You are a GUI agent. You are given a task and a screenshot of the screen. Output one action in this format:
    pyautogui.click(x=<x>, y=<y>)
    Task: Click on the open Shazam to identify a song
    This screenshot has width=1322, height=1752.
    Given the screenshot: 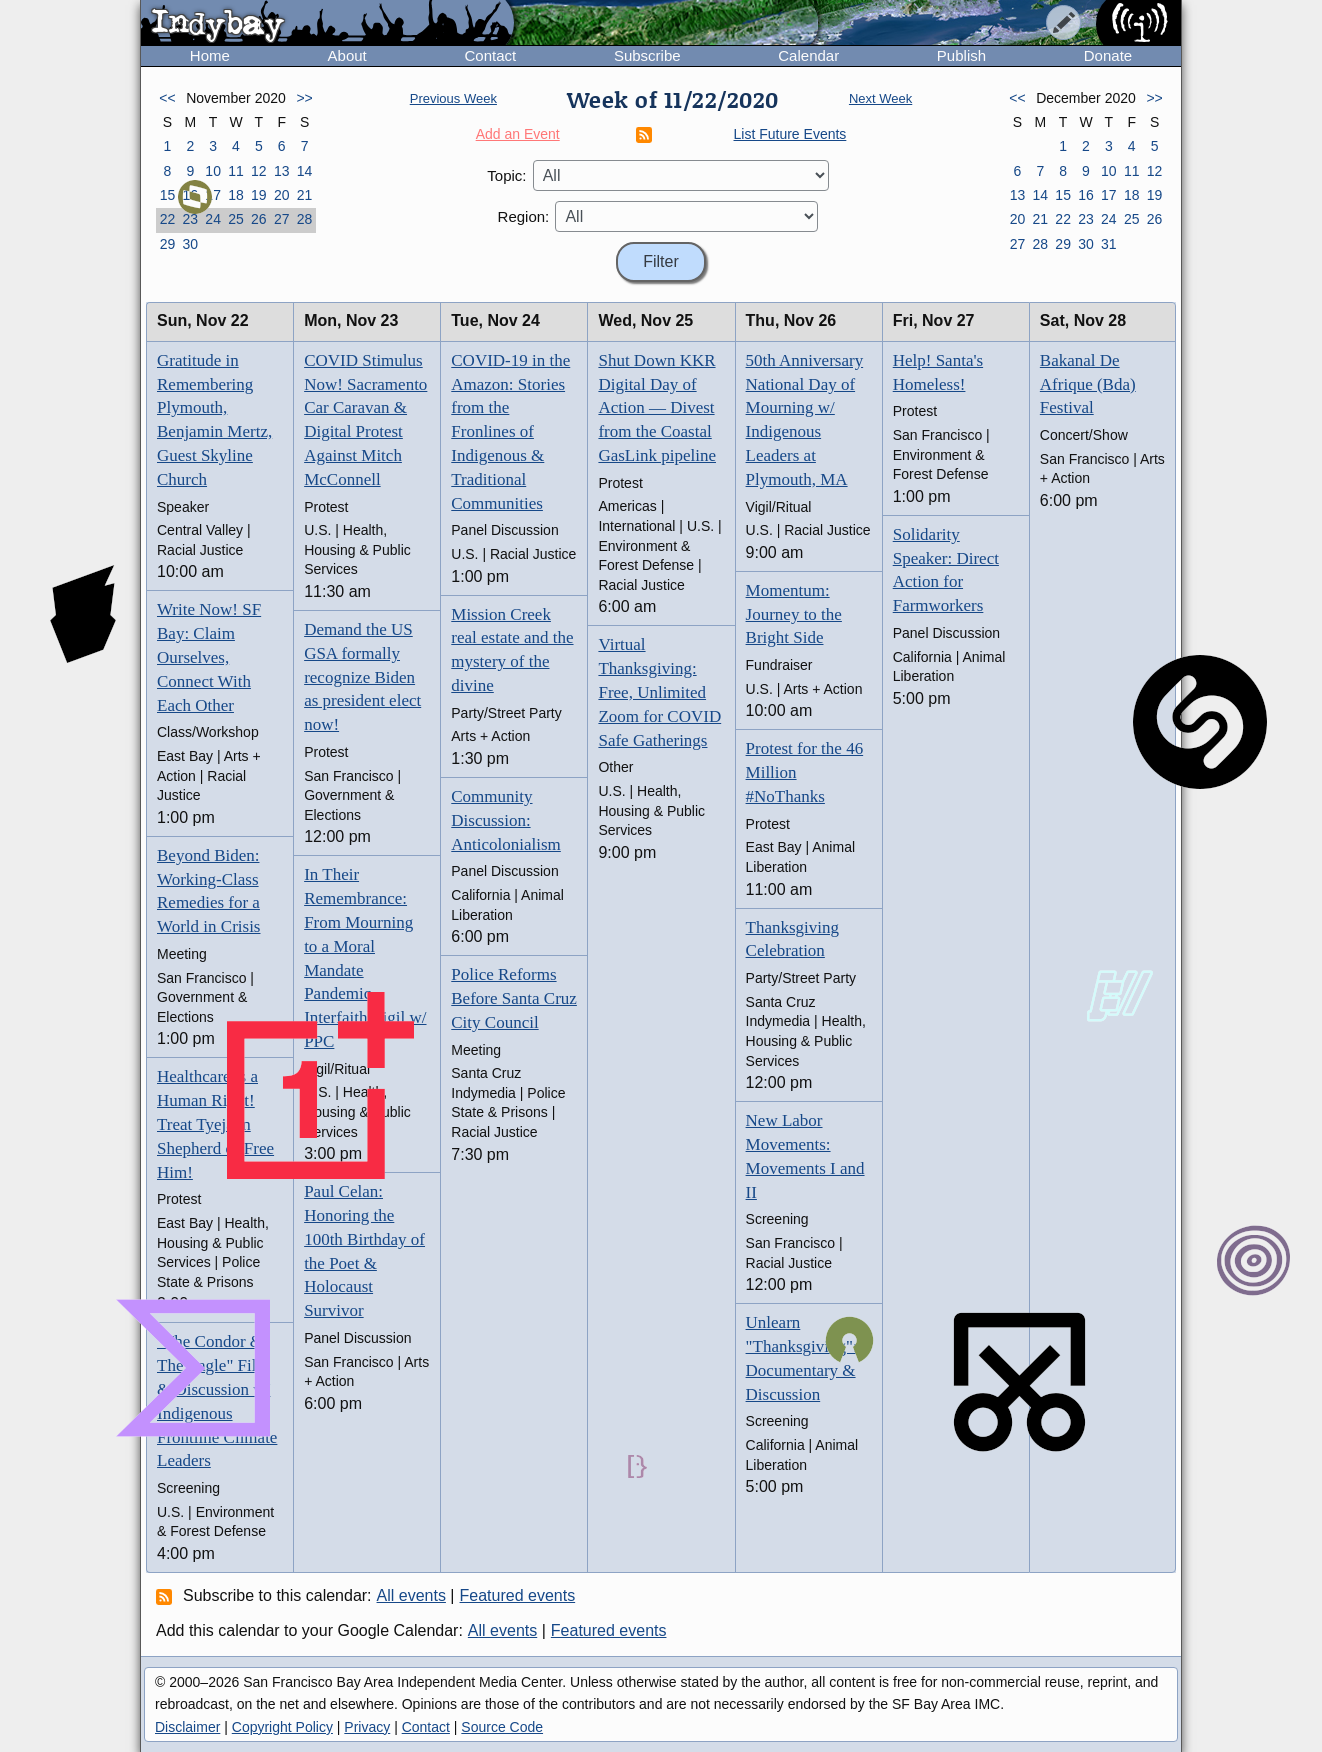 What is the action you would take?
    pyautogui.click(x=1200, y=722)
    